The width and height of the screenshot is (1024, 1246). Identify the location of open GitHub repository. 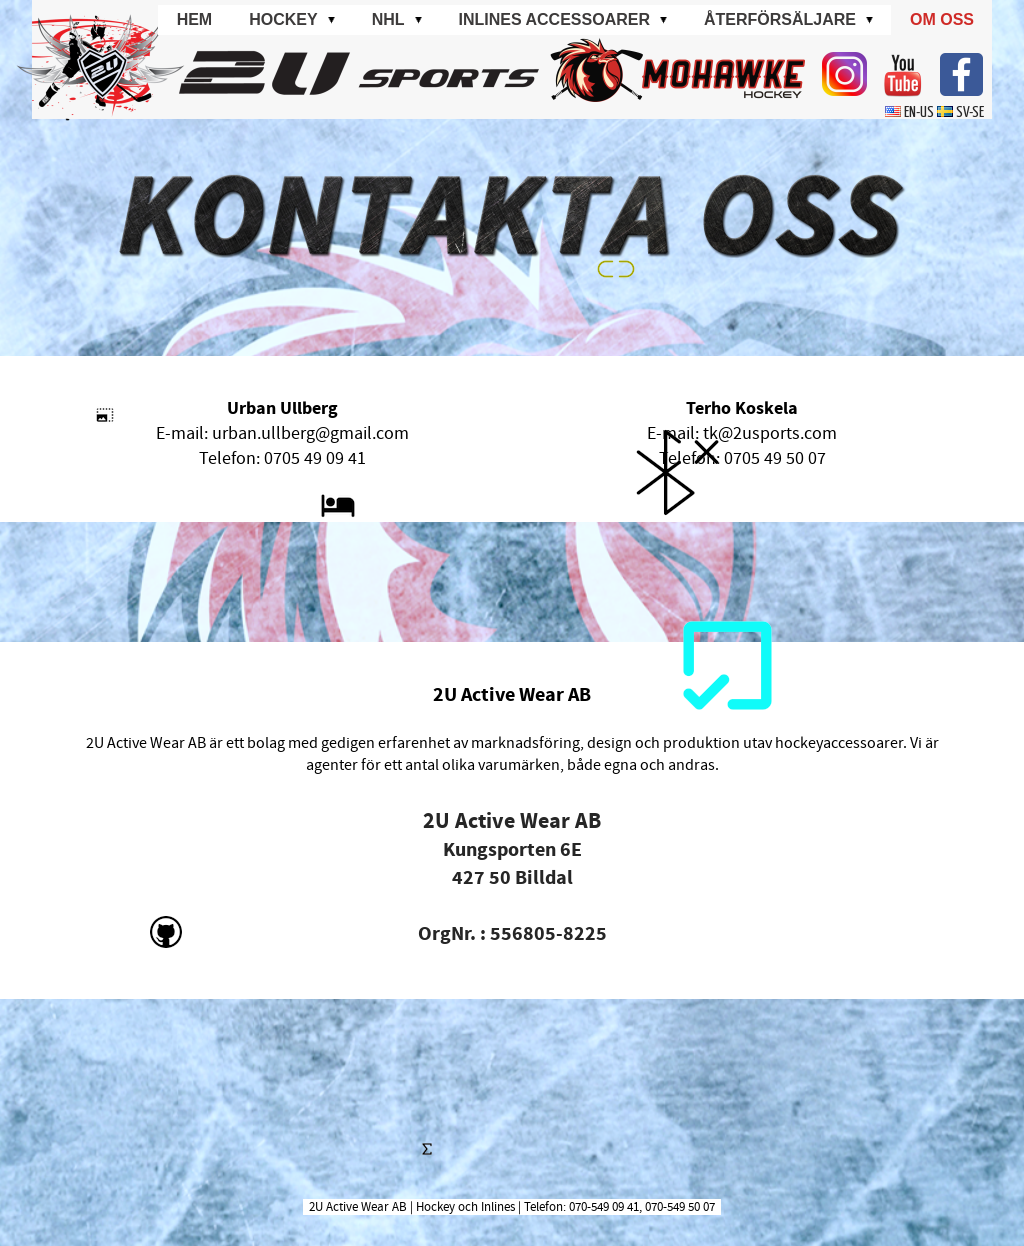
(166, 932).